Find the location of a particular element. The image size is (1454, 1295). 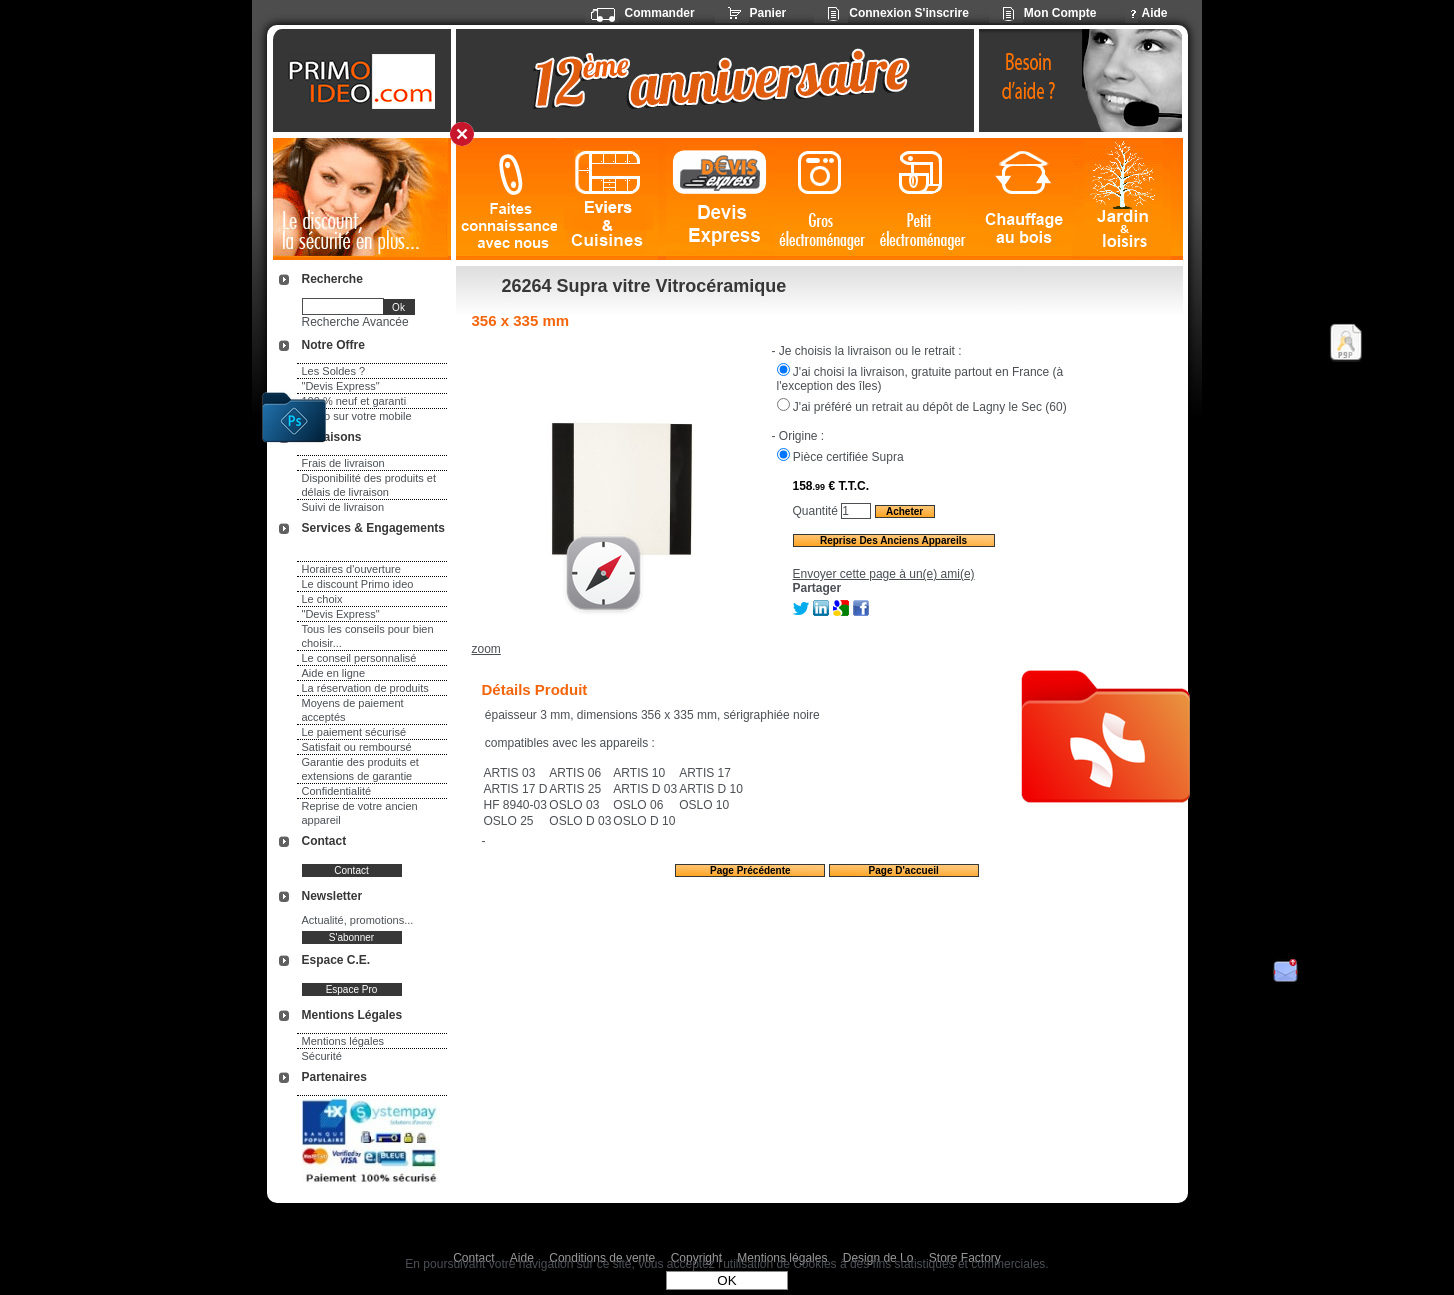

open folder containing Xmind mind mapping files is located at coordinates (1105, 741).